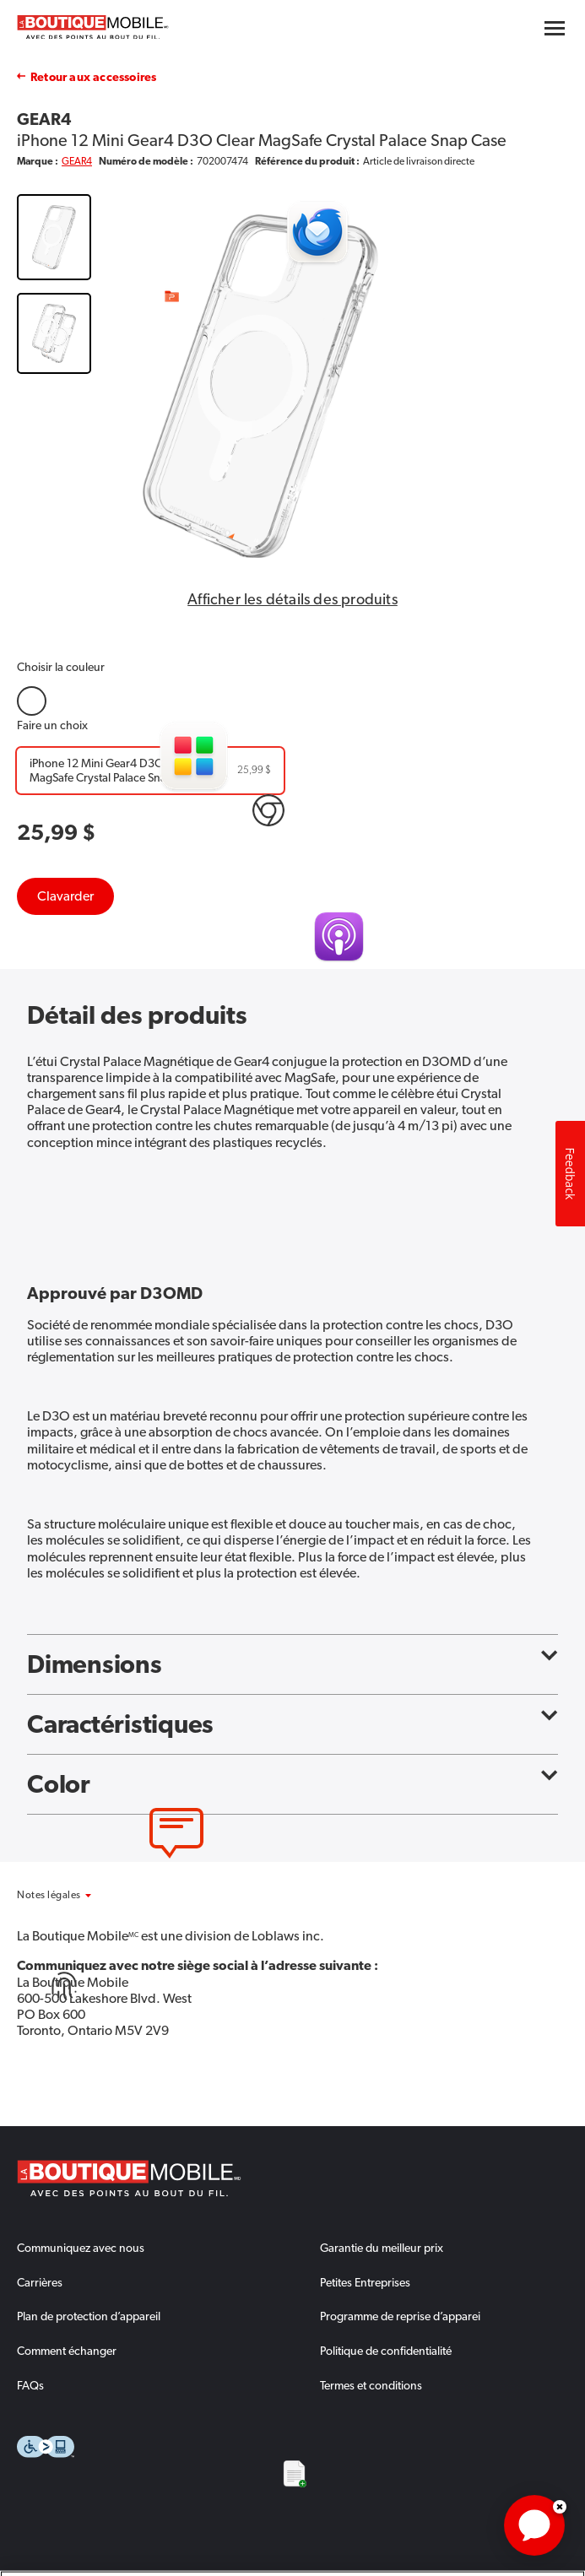 This screenshot has height=2576, width=585. I want to click on create a new document, so click(294, 2473).